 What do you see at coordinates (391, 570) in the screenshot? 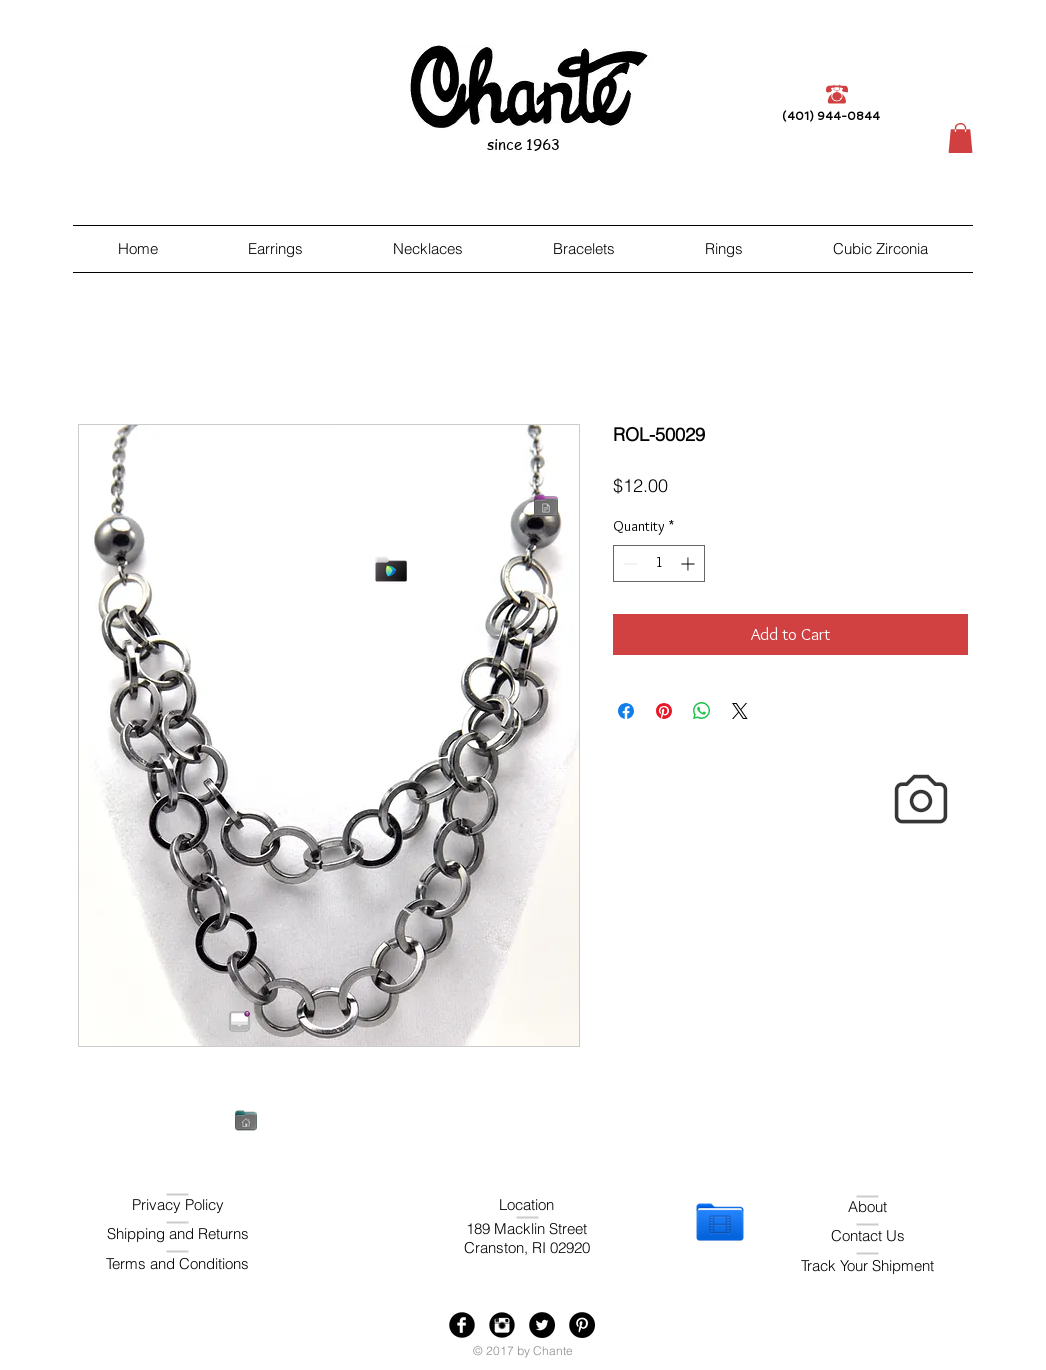
I see `open JetBrains Space project folder` at bounding box center [391, 570].